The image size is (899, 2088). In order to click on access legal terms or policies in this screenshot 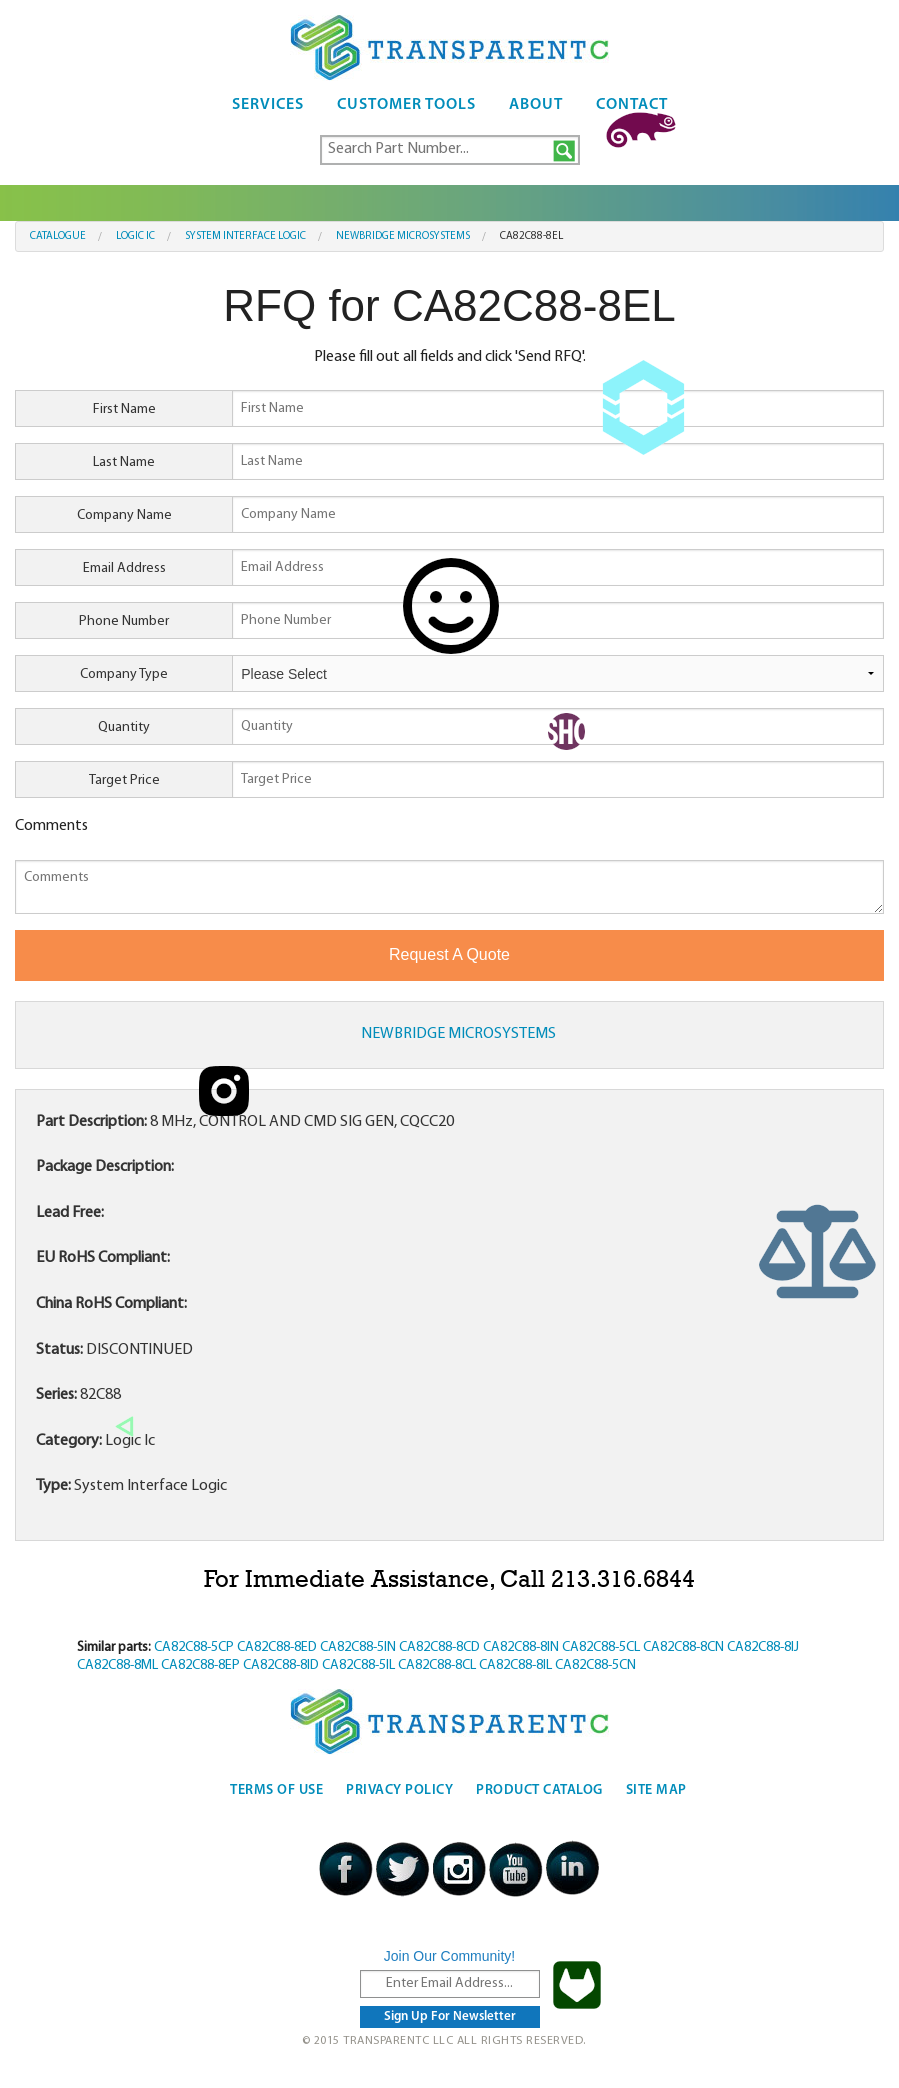, I will do `click(817, 1251)`.